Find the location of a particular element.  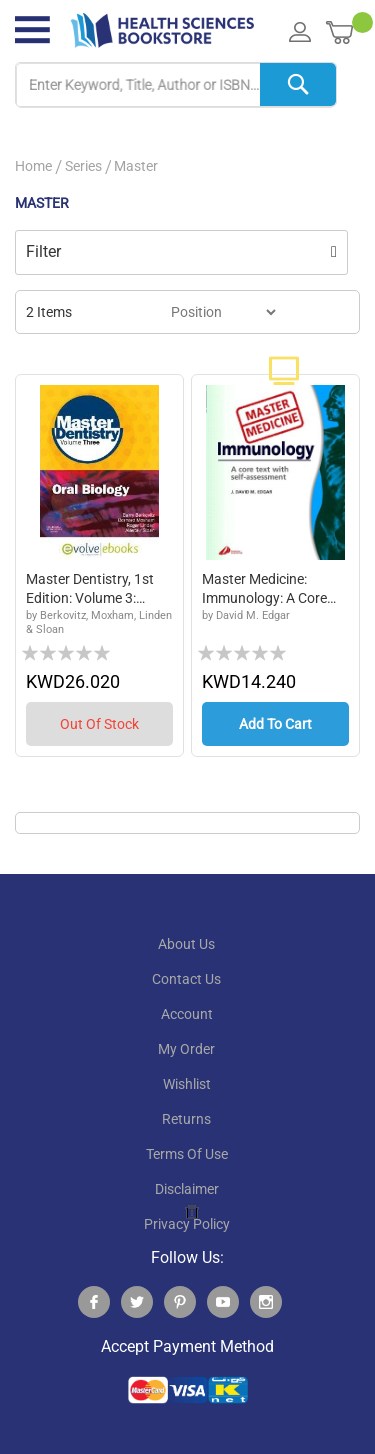

delete selected item is located at coordinates (192, 1212).